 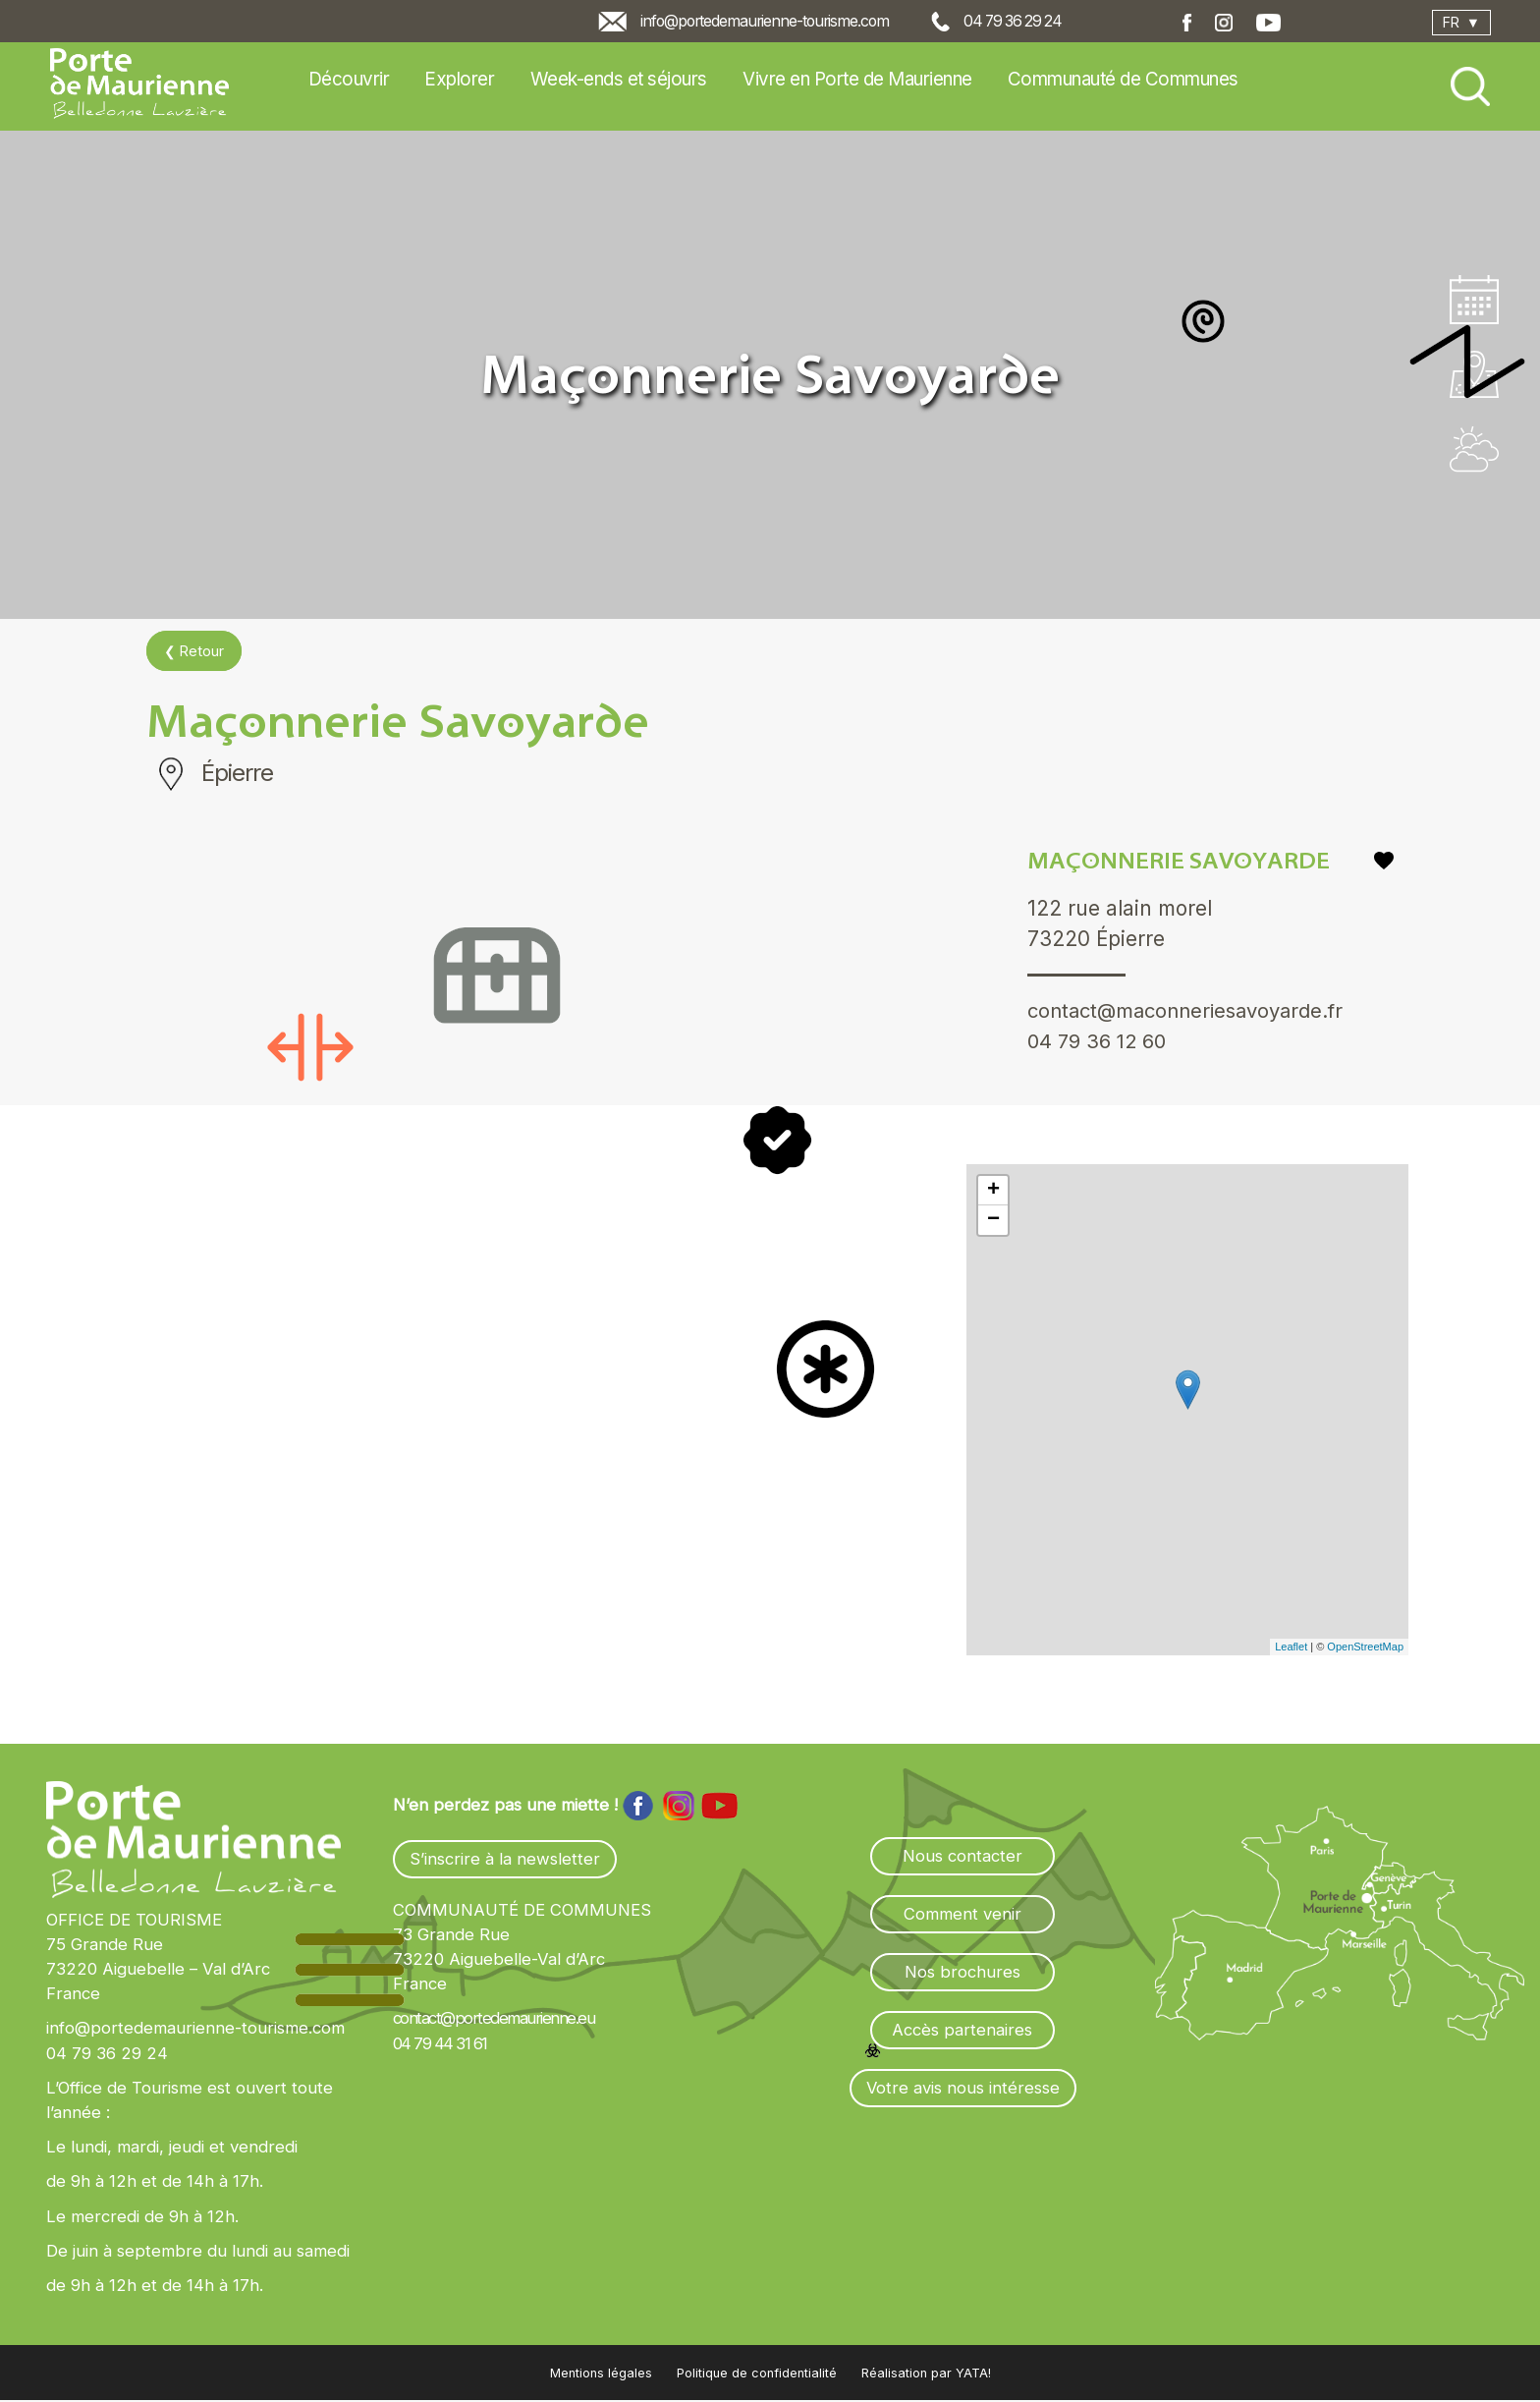 What do you see at coordinates (872, 2050) in the screenshot?
I see `indicates hazardous or dangerous content` at bounding box center [872, 2050].